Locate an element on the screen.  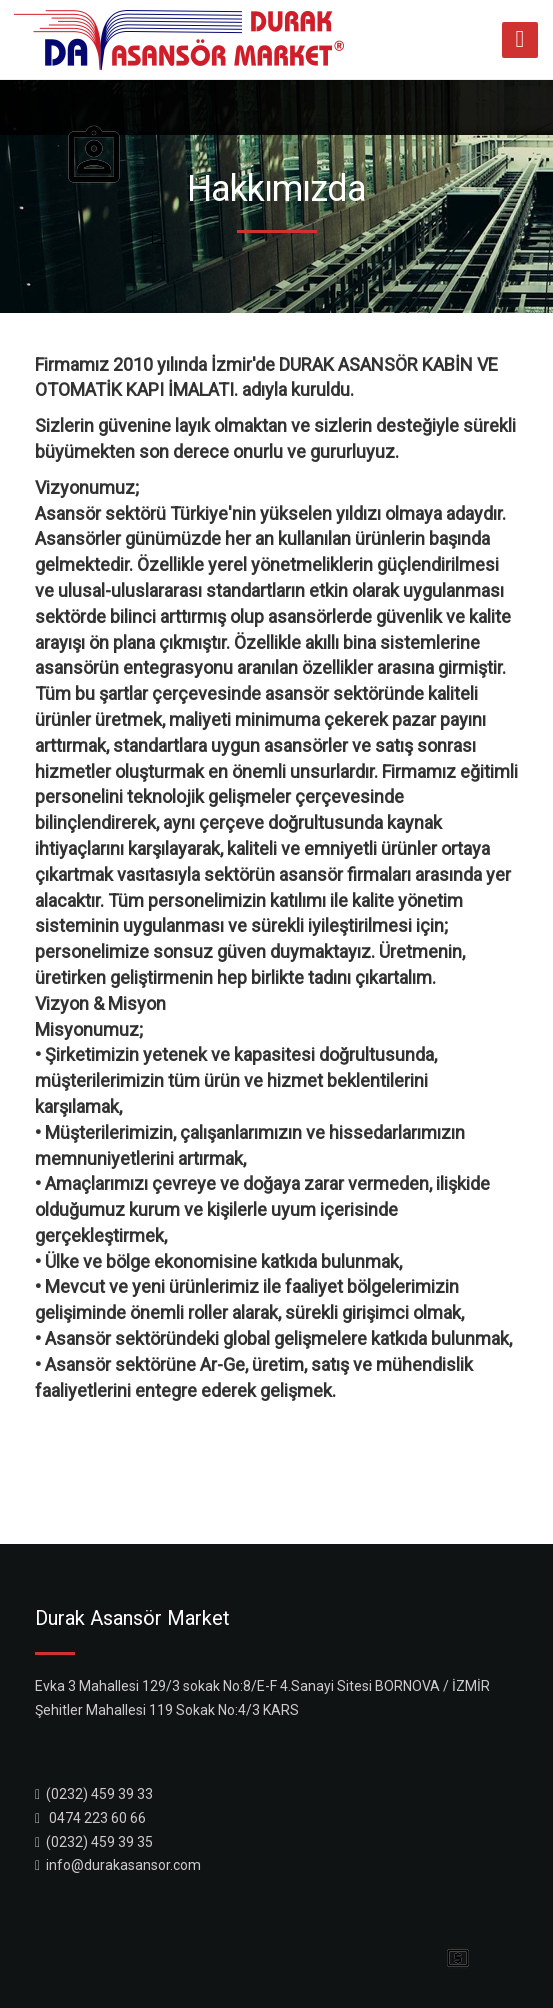
view assigned user profile is located at coordinates (94, 157).